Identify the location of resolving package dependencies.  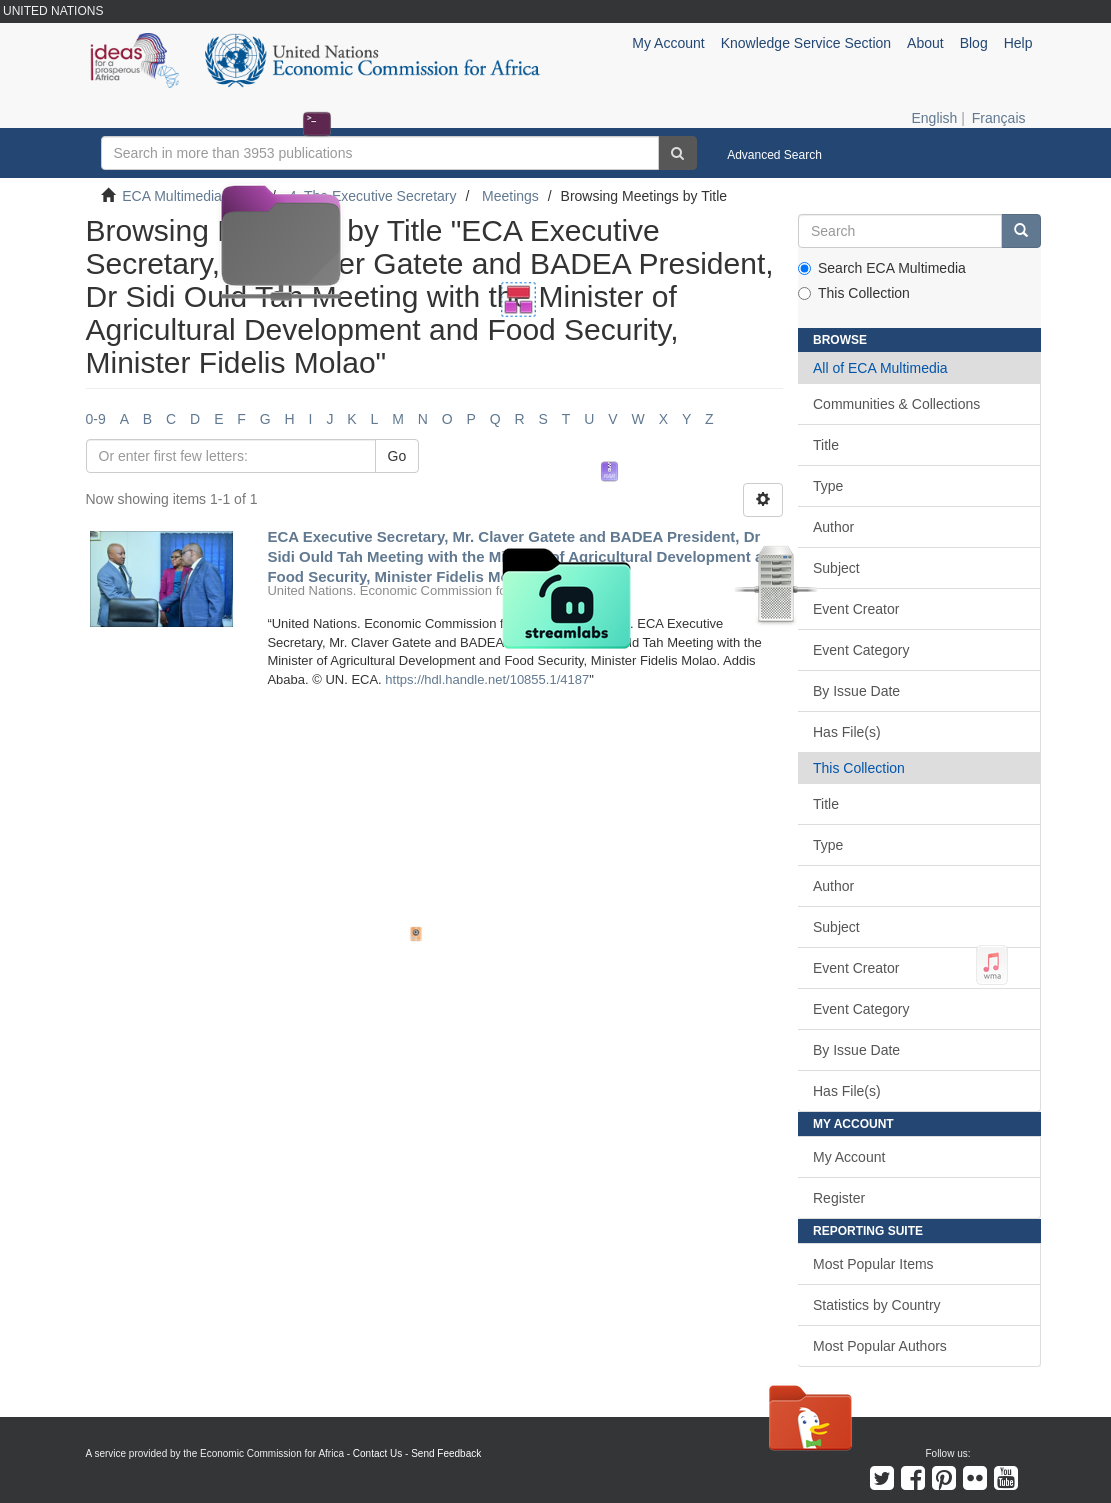
(416, 934).